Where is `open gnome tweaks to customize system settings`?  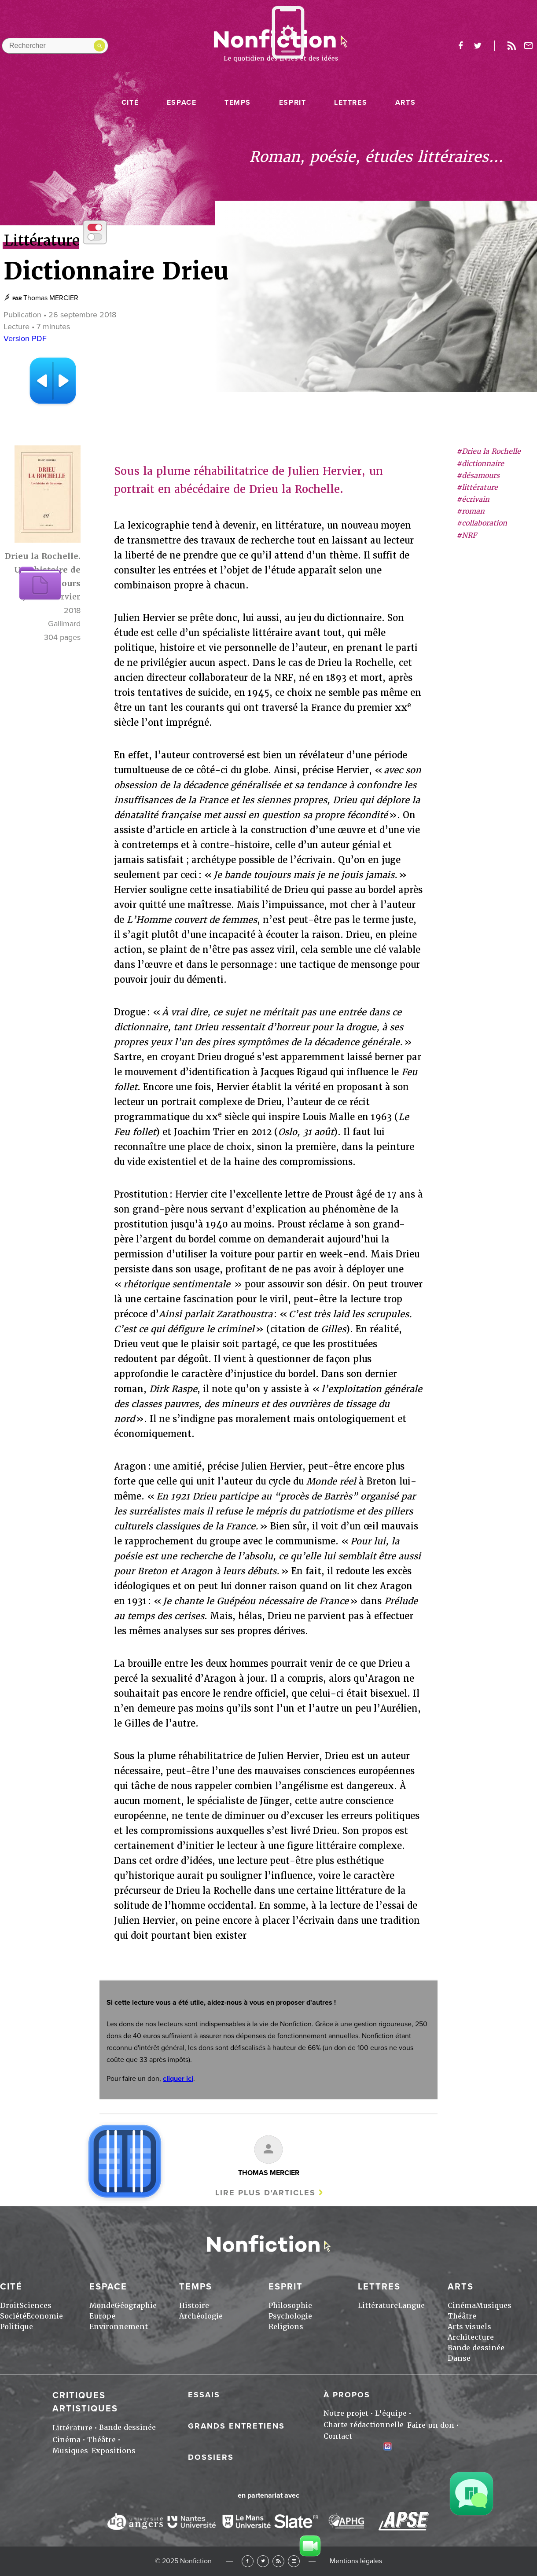 open gnome tweaks to customize system settings is located at coordinates (95, 232).